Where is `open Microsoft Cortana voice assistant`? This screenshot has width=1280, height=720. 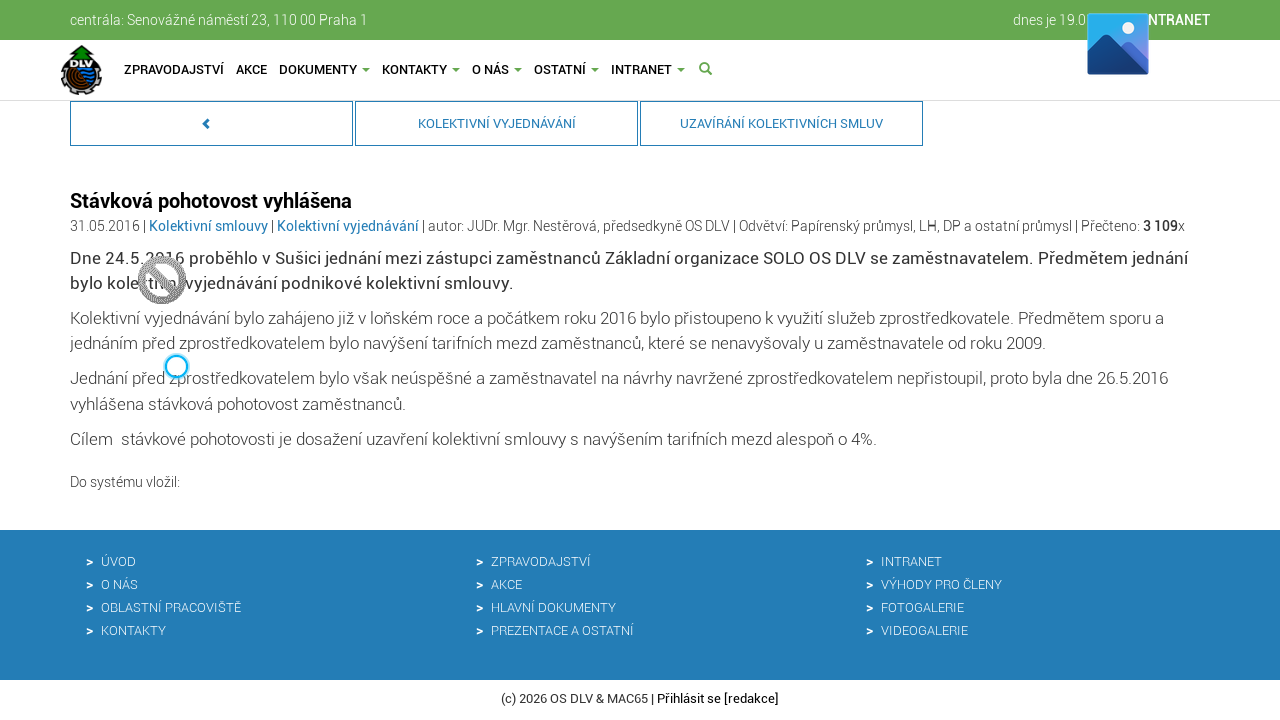
open Microsoft Cortana voice assistant is located at coordinates (176, 366).